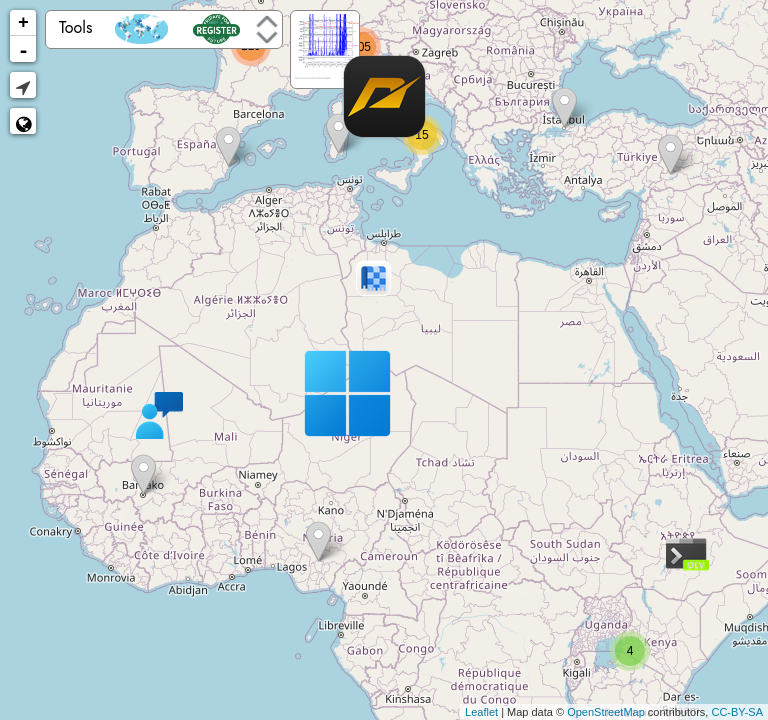  I want to click on open the feedback hub app, so click(159, 415).